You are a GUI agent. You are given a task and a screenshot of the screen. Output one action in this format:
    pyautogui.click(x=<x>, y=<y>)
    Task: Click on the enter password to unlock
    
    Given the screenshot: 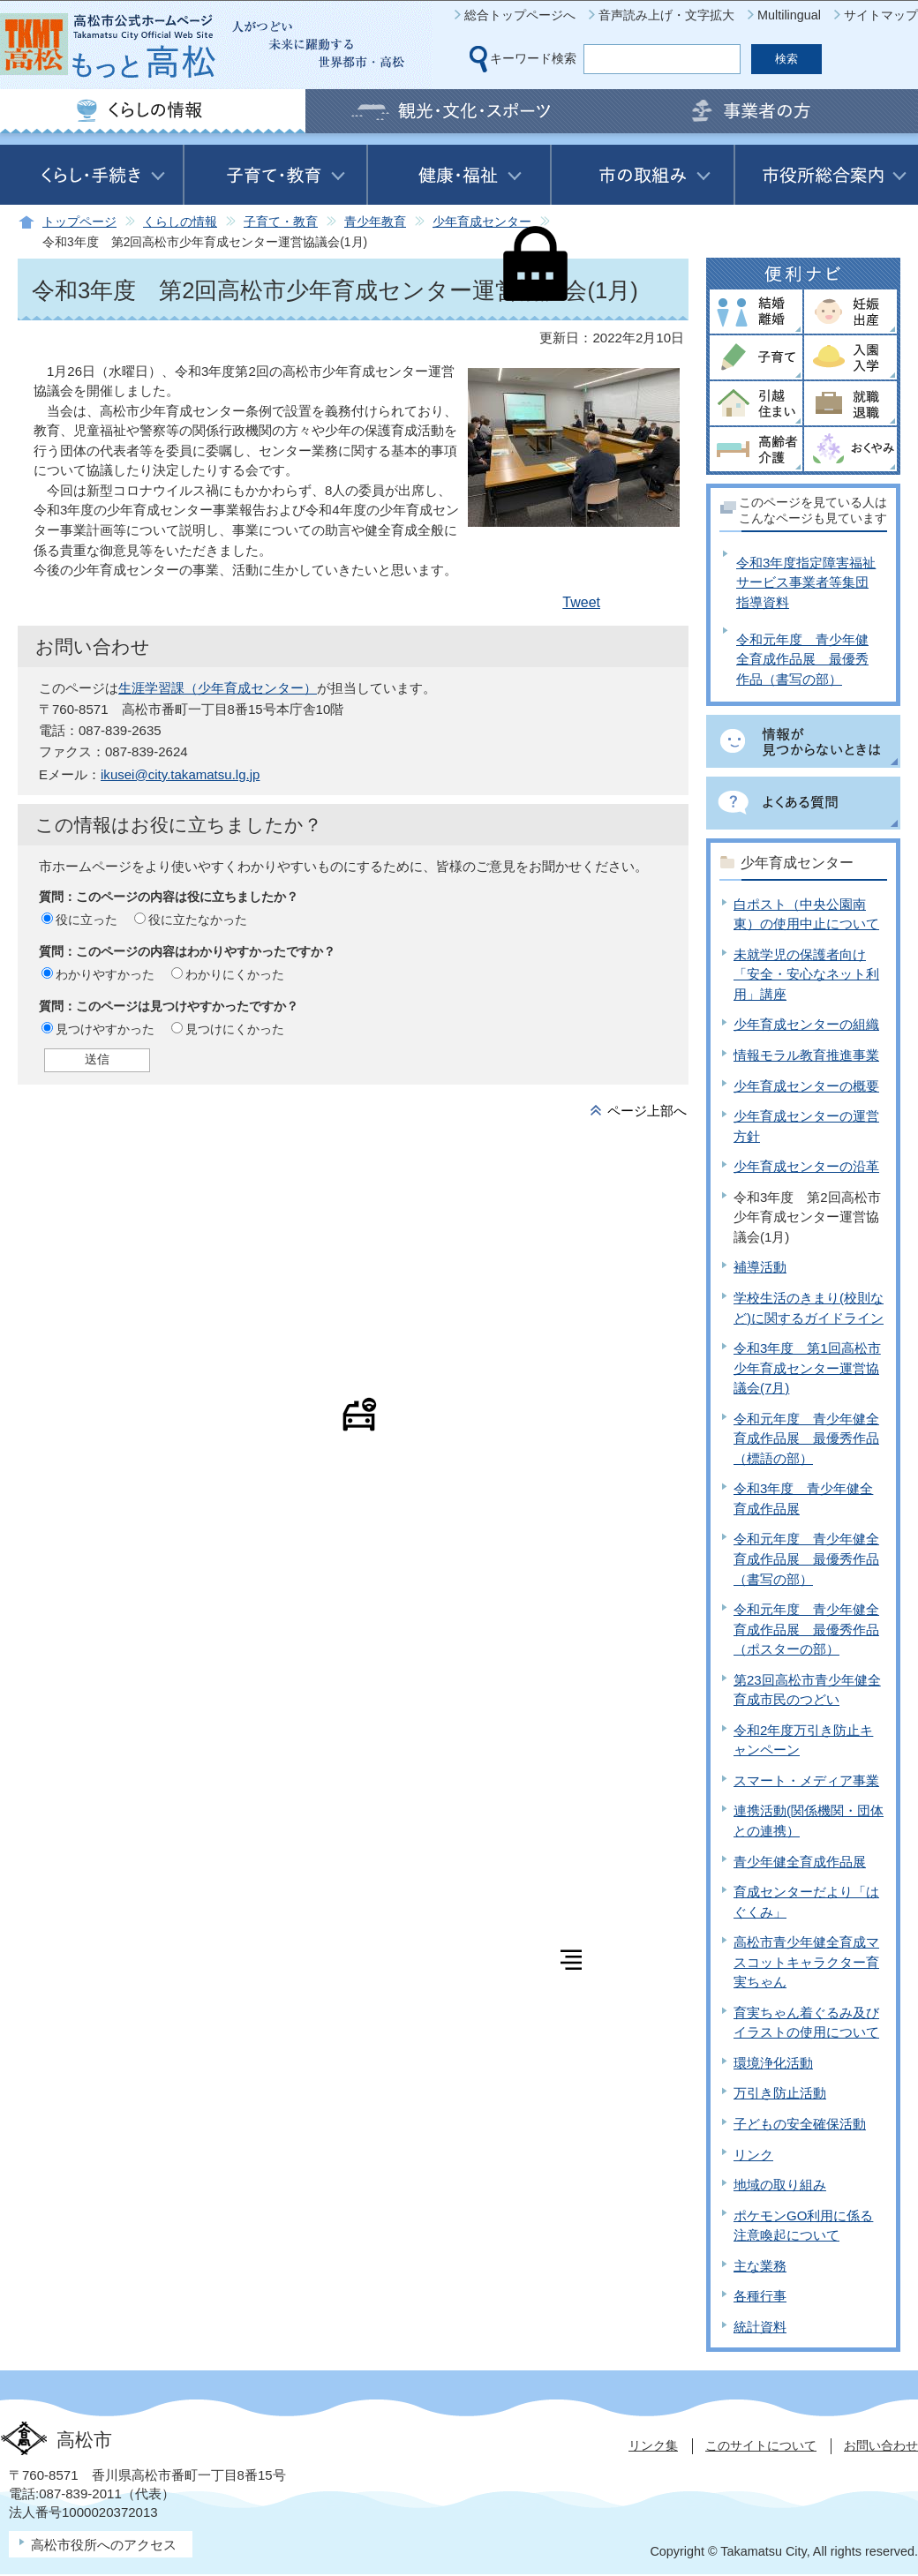 What is the action you would take?
    pyautogui.click(x=535, y=265)
    